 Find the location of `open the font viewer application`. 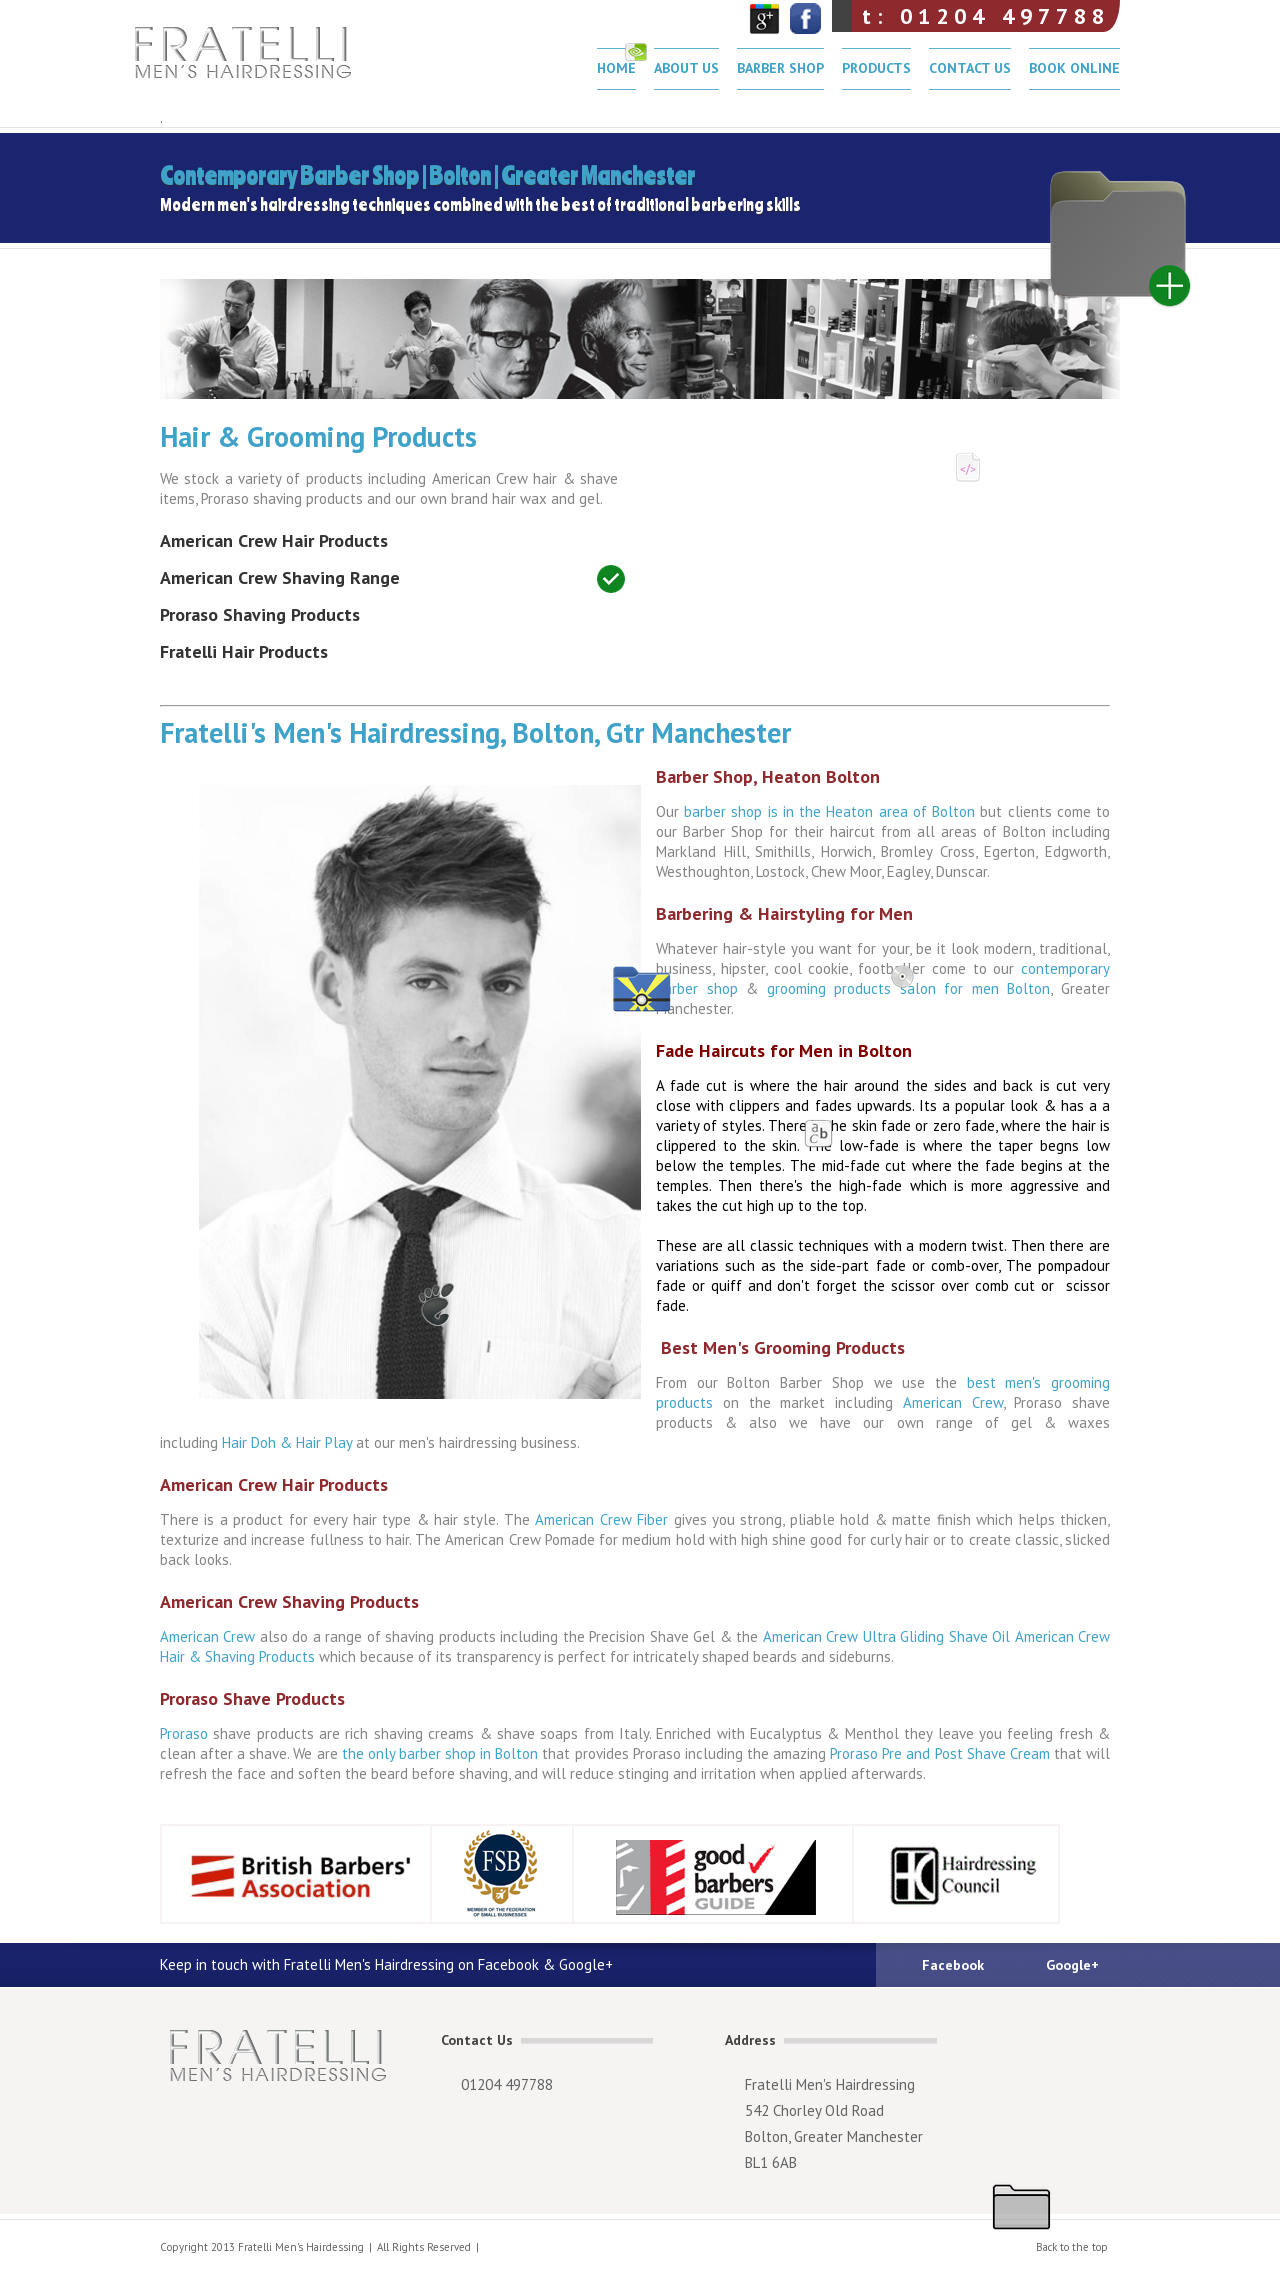

open the font viewer application is located at coordinates (818, 1133).